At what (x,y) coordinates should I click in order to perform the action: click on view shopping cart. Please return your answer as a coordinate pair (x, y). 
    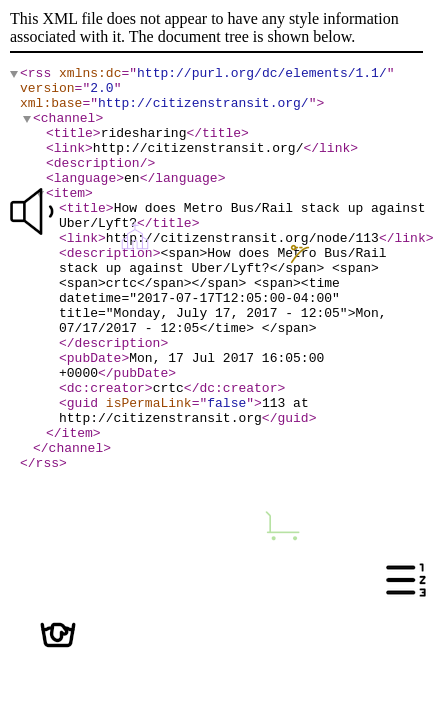
    Looking at the image, I should click on (282, 524).